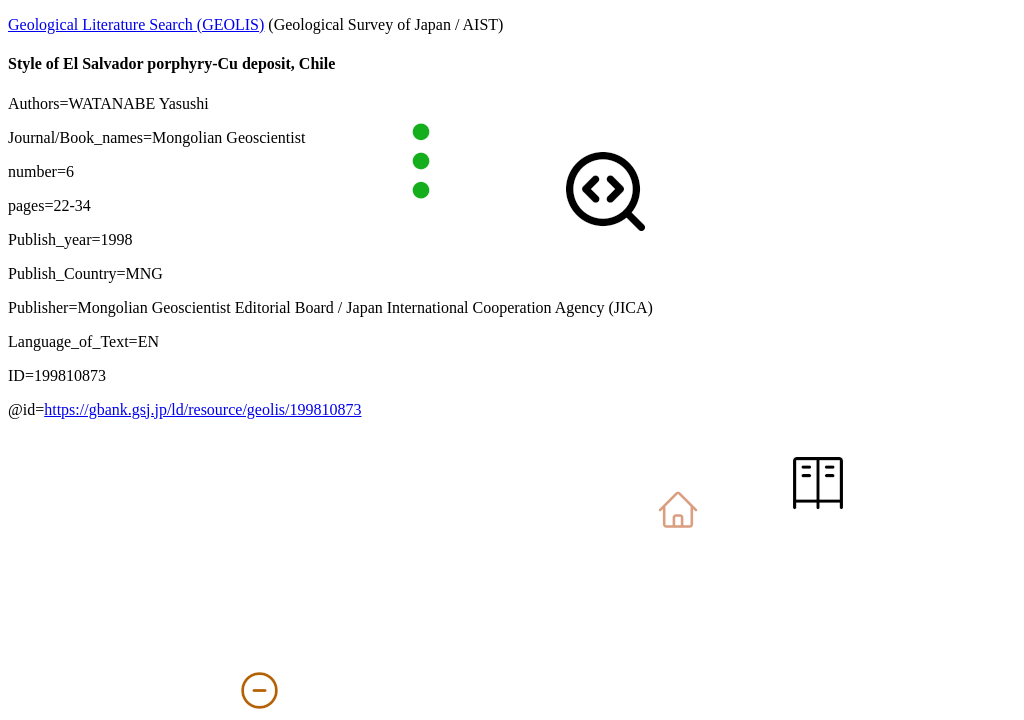 The height and width of the screenshot is (720, 1024). I want to click on navigate to home screen, so click(678, 510).